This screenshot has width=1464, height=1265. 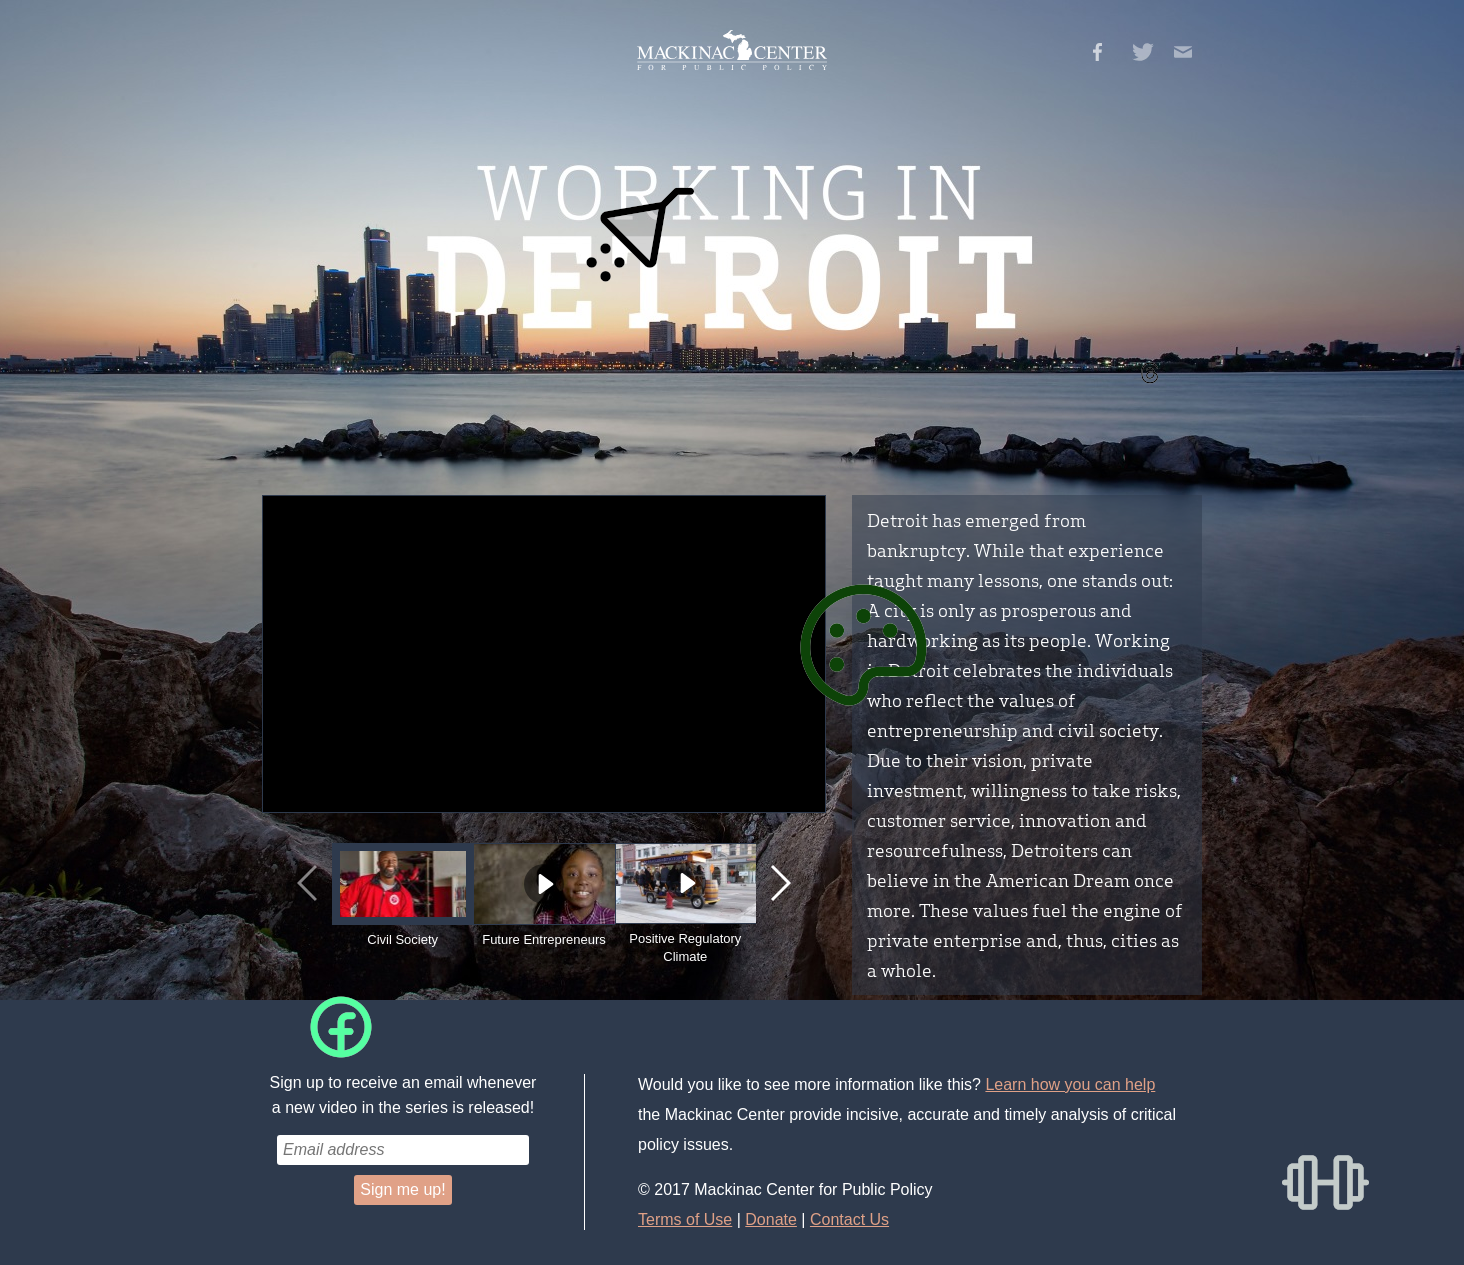 I want to click on open facebook app, so click(x=341, y=1027).